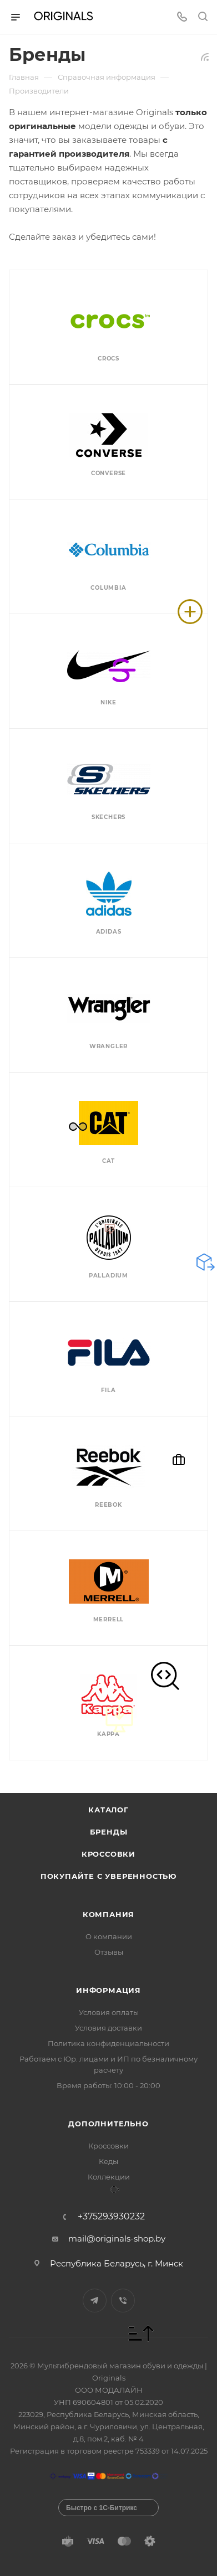 Image resolution: width=217 pixels, height=2576 pixels. What do you see at coordinates (141, 2334) in the screenshot?
I see `sort items in ascending order` at bounding box center [141, 2334].